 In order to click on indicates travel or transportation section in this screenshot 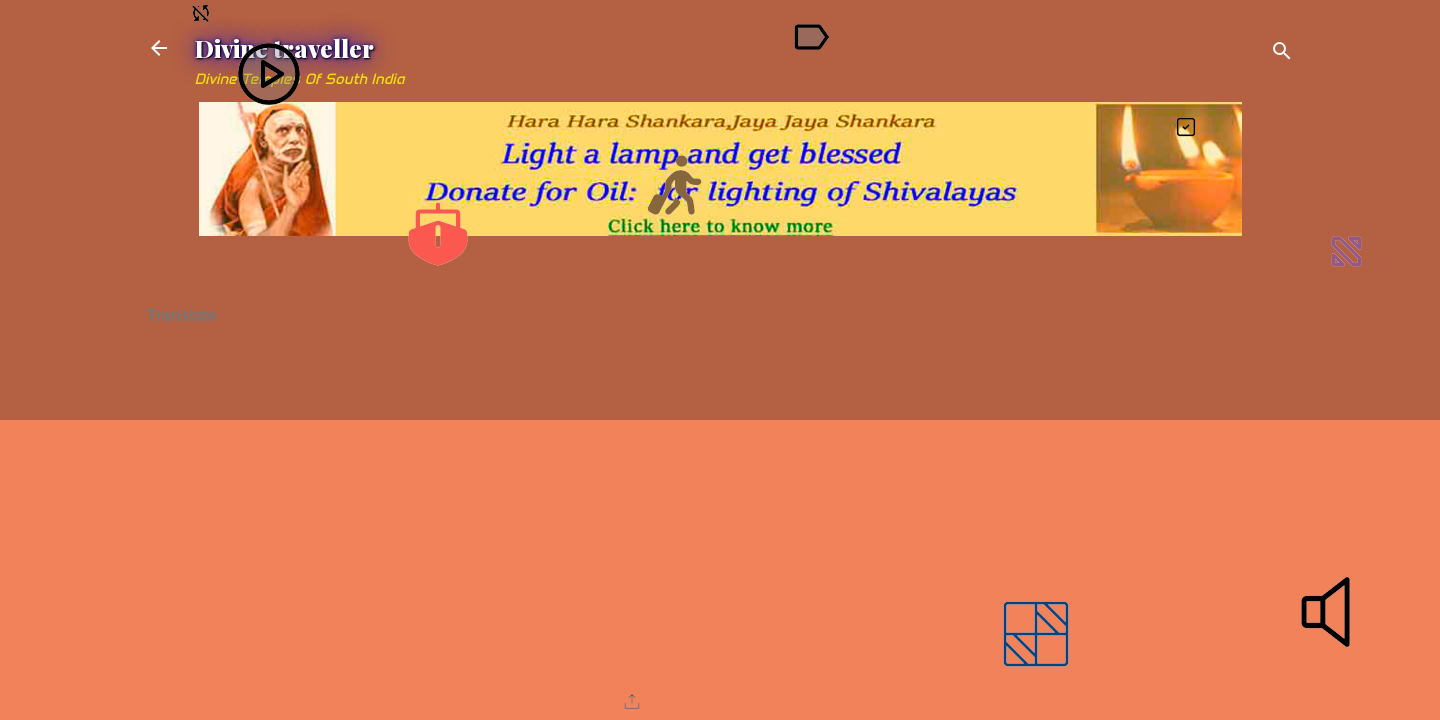, I will do `click(675, 185)`.